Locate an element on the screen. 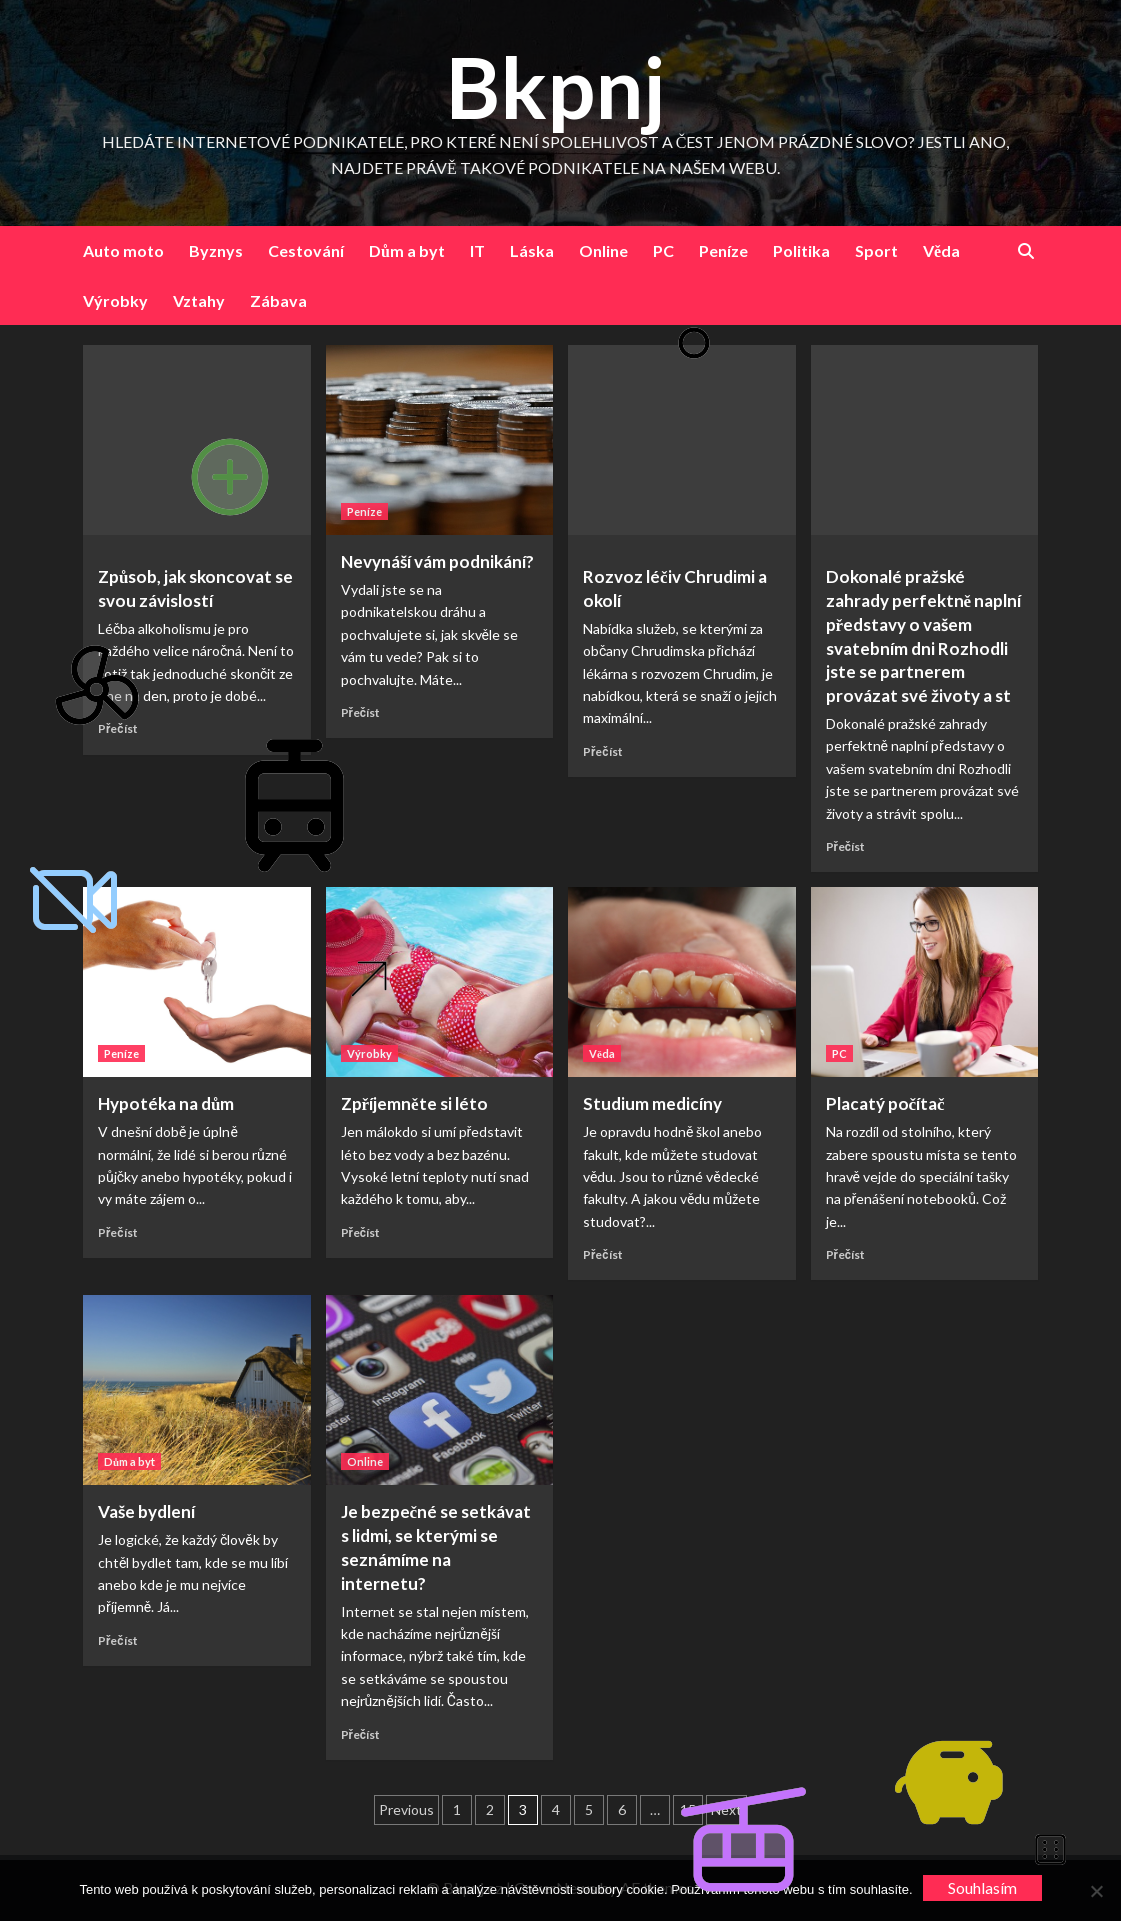 The width and height of the screenshot is (1121, 1921). access cable car or gondola transit information is located at coordinates (743, 1841).